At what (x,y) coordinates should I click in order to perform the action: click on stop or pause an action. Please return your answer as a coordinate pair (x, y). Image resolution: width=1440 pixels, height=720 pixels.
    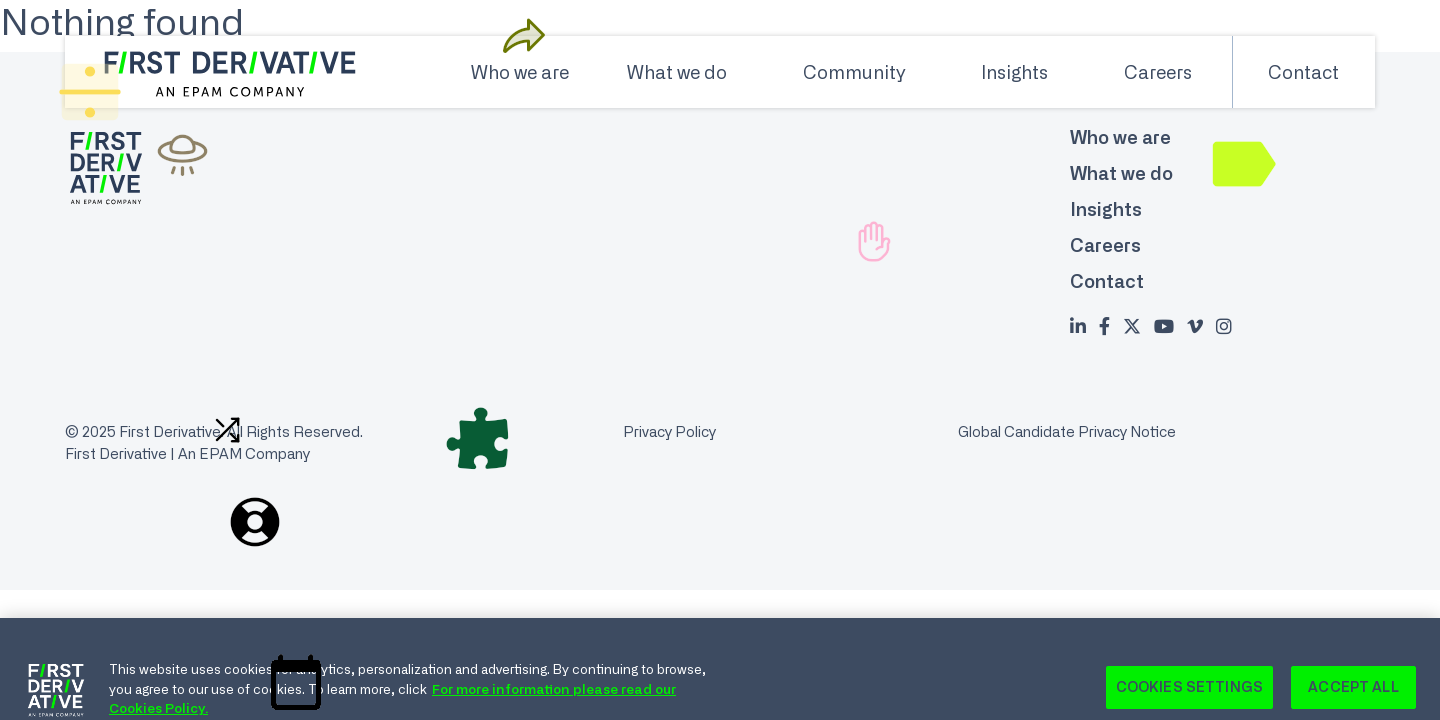
    Looking at the image, I should click on (874, 241).